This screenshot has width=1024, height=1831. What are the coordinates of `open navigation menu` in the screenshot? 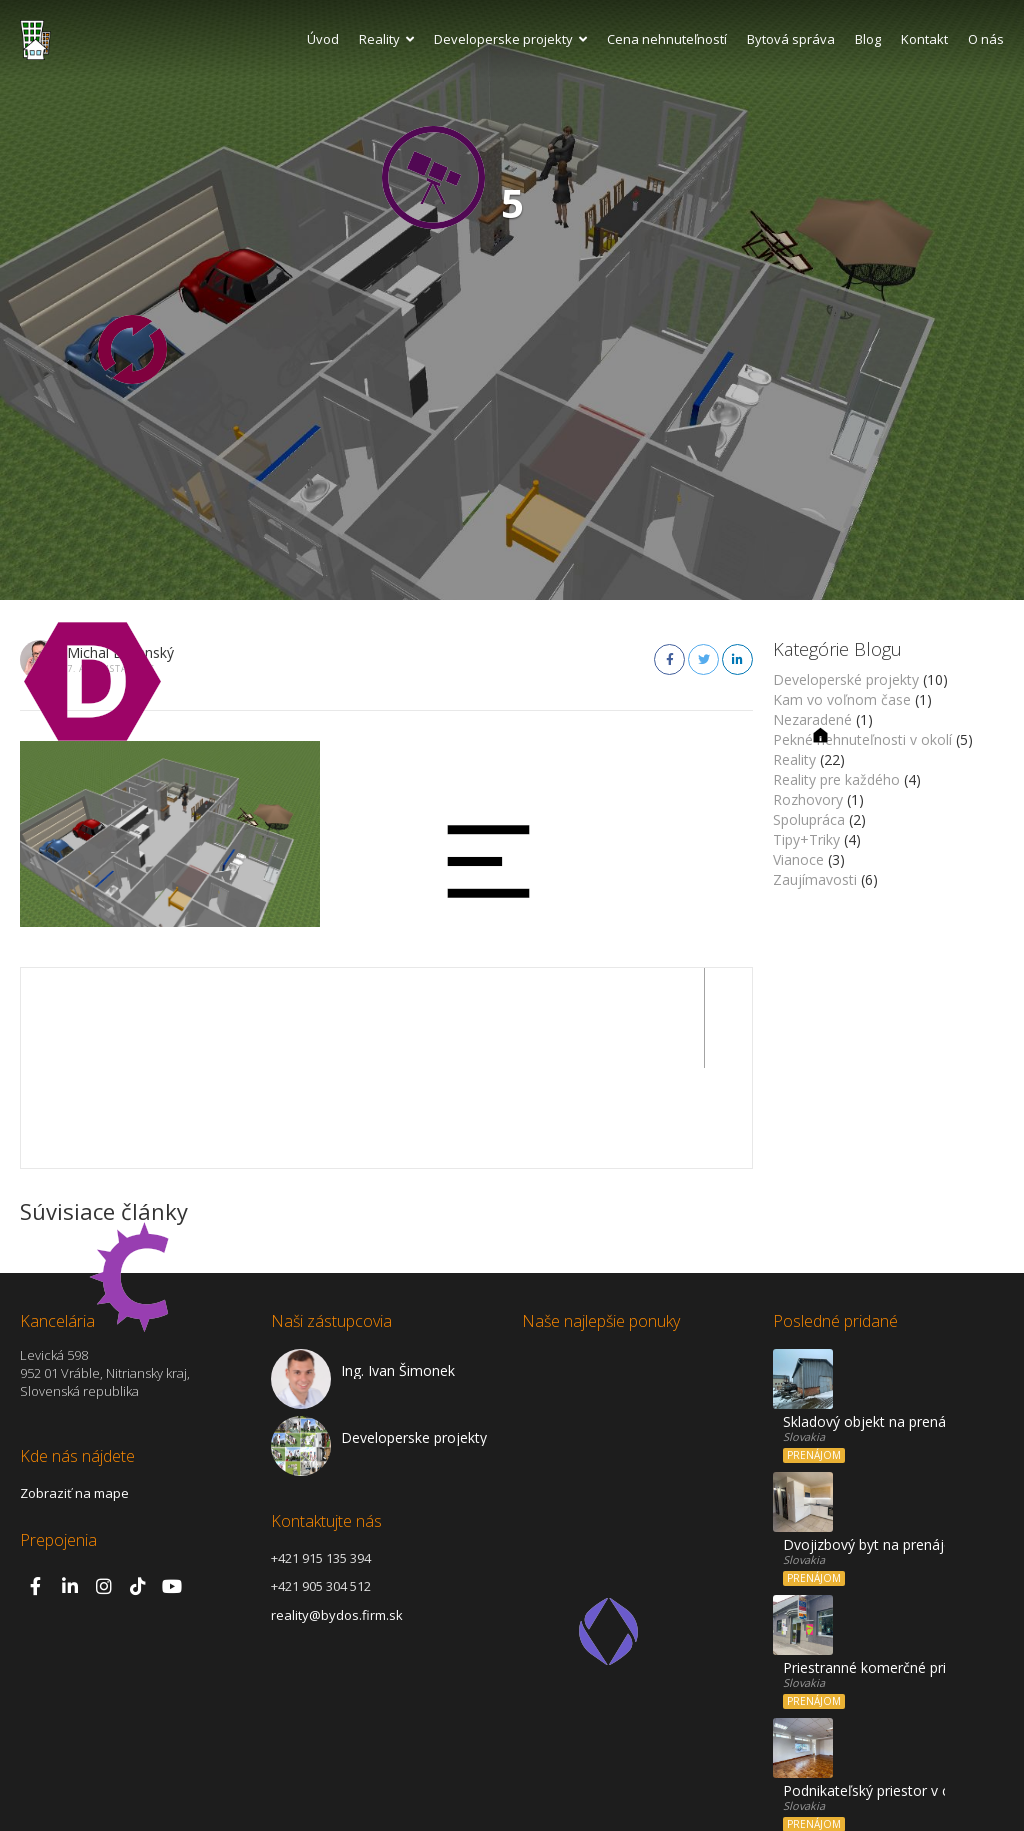 It's located at (488, 861).